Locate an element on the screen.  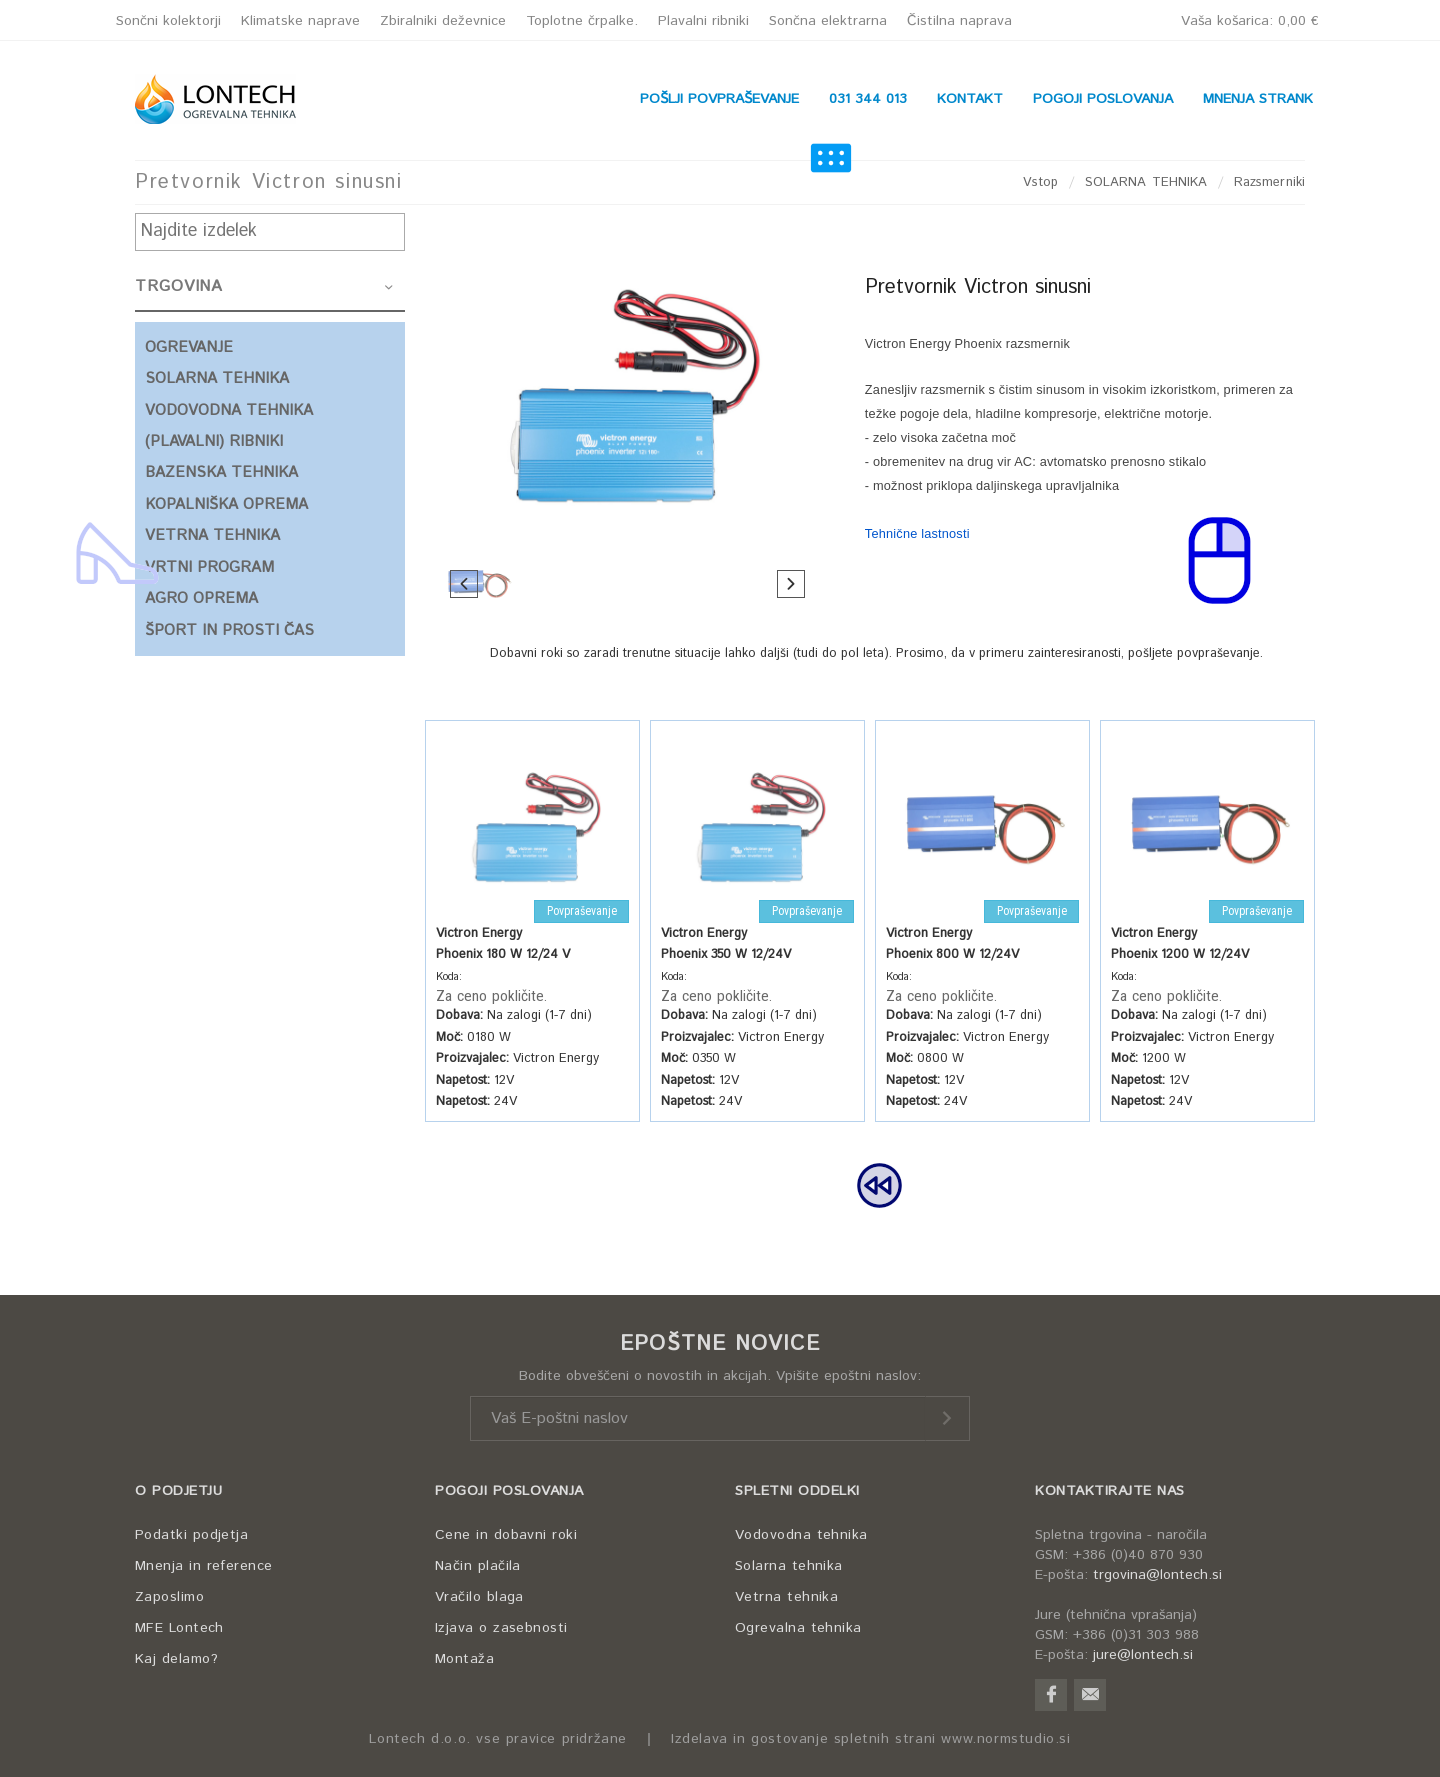
browse women's footwear category is located at coordinates (113, 556).